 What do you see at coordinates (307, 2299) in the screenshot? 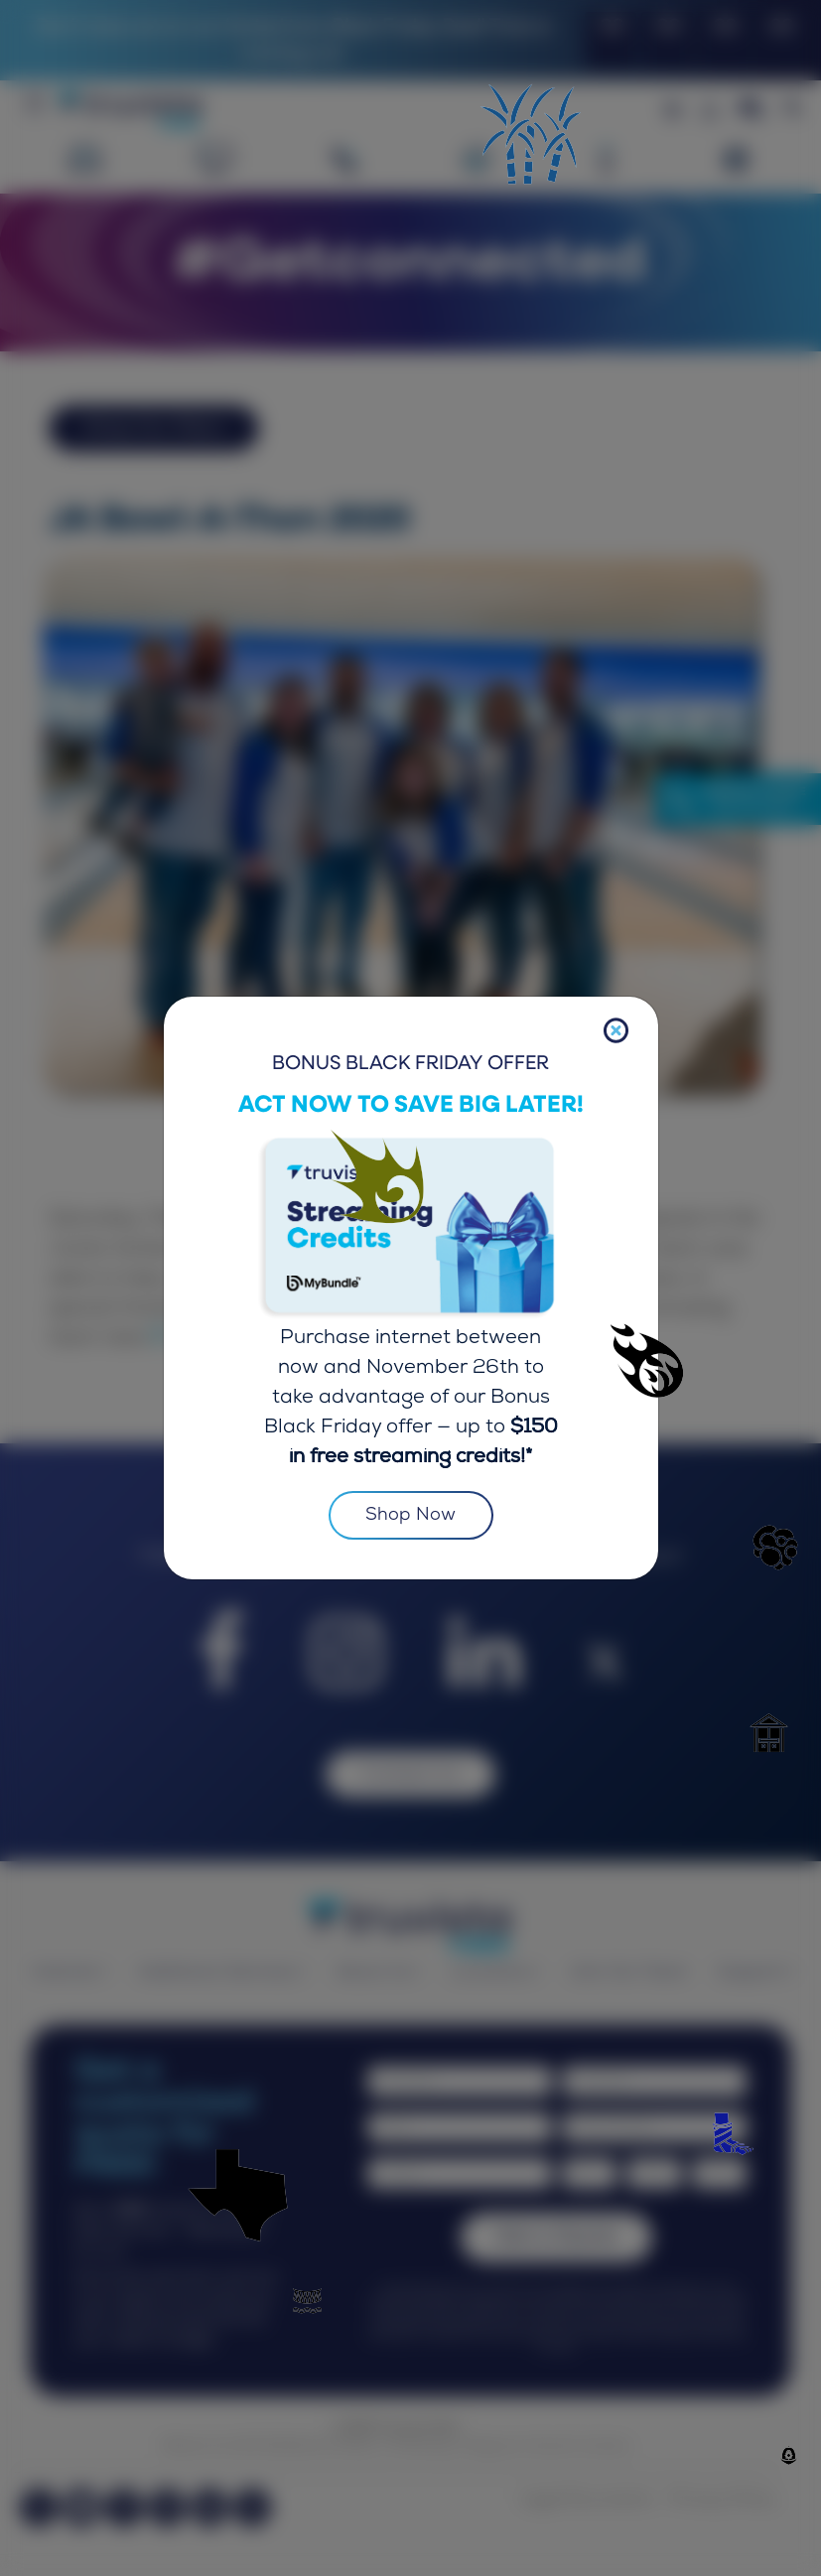
I see `rope bridge obstacle or crossing point in a game` at bounding box center [307, 2299].